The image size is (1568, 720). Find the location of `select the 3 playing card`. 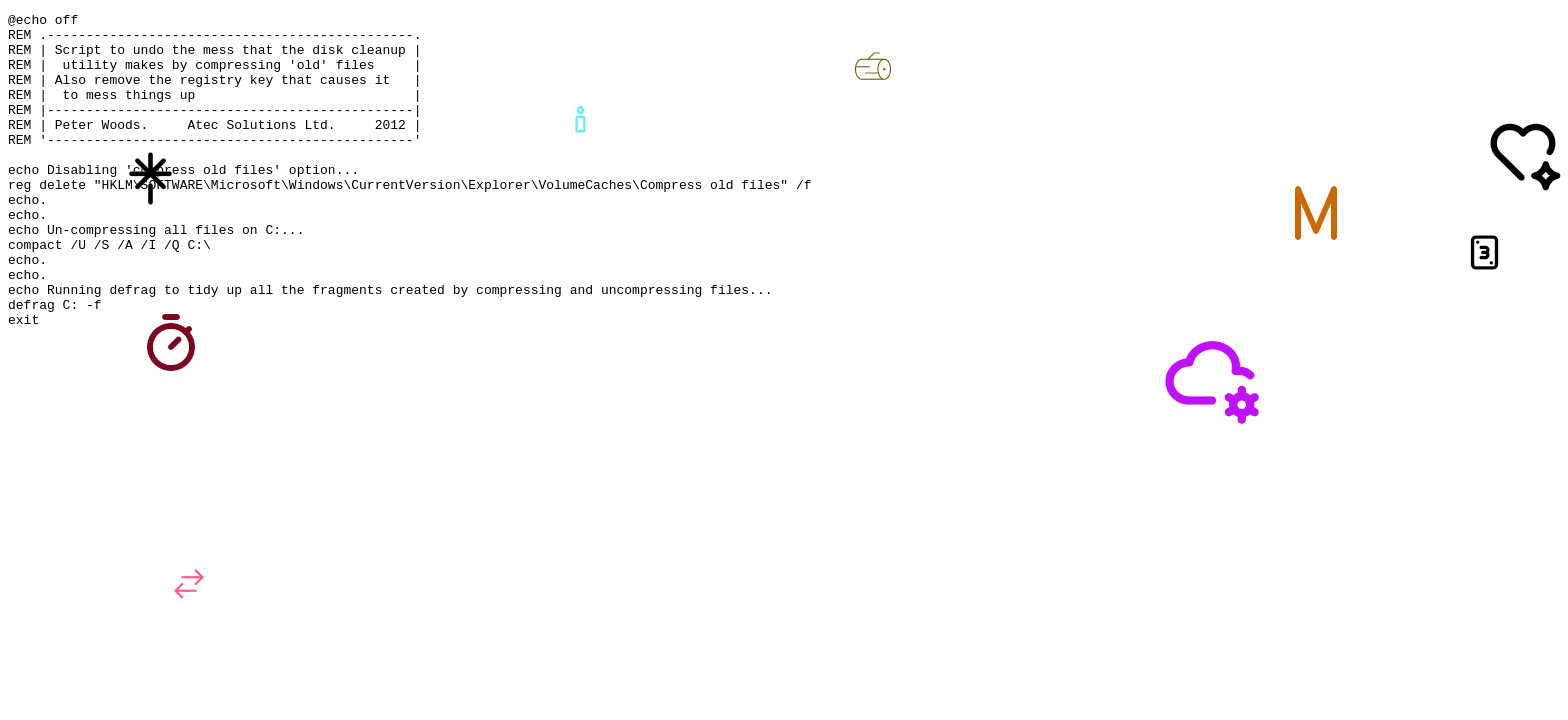

select the 3 playing card is located at coordinates (1484, 252).